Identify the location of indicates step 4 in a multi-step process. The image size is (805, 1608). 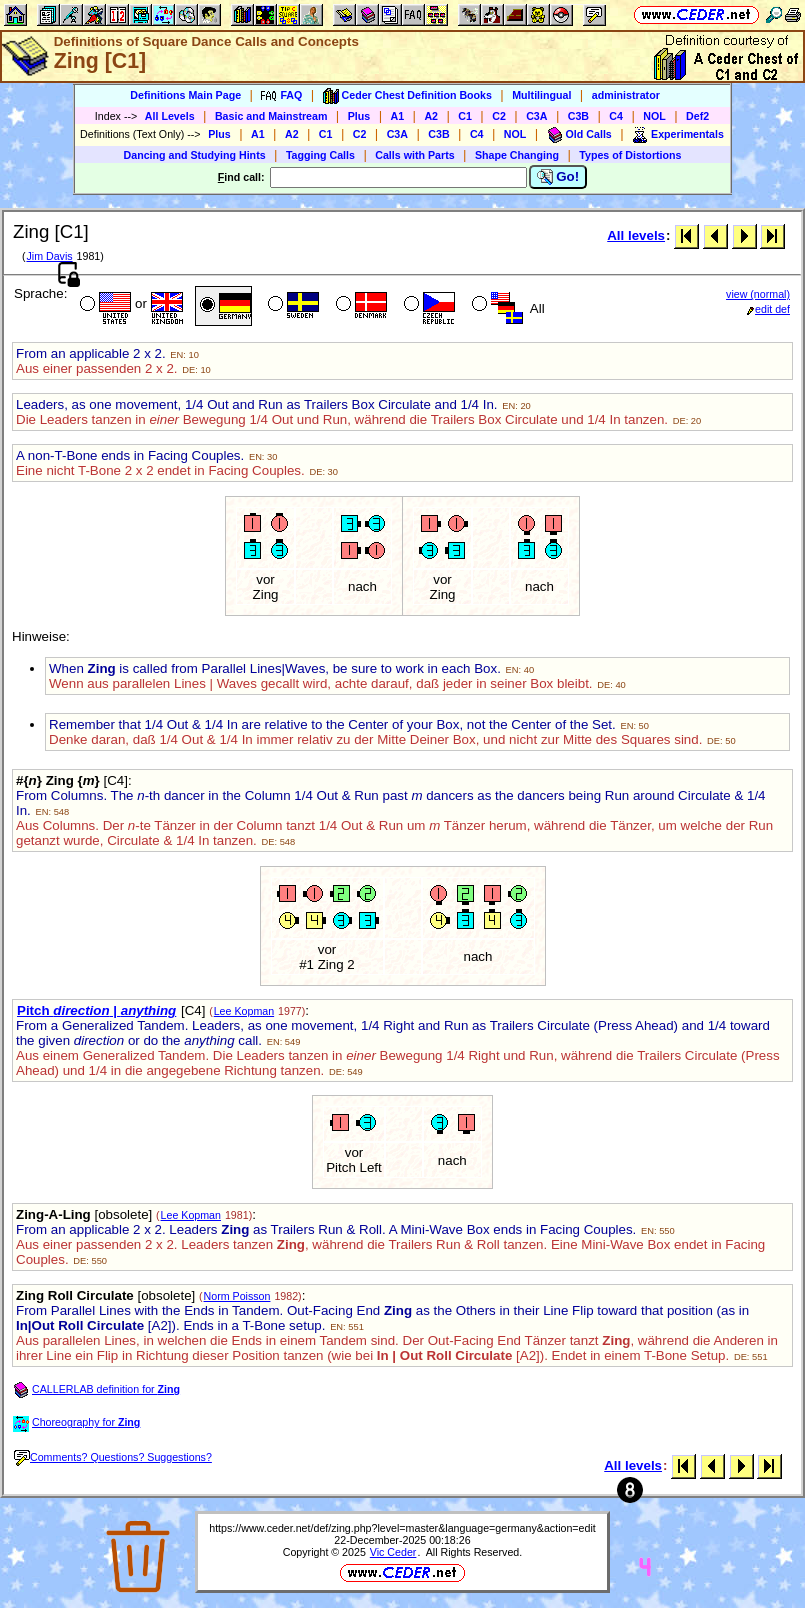
(645, 1567).